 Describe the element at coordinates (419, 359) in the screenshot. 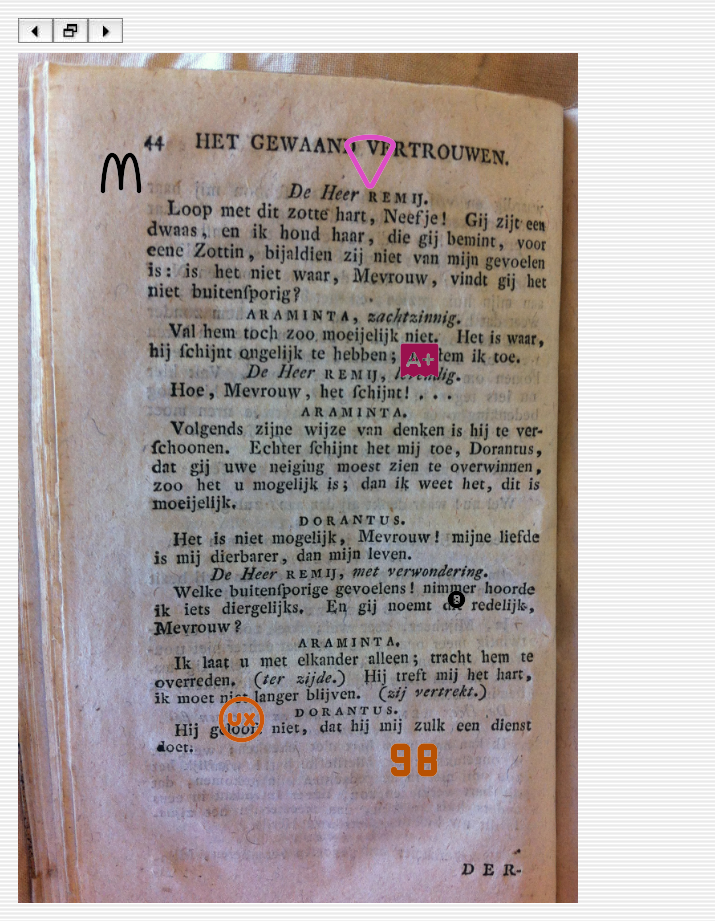

I see `view exam or test results` at that location.